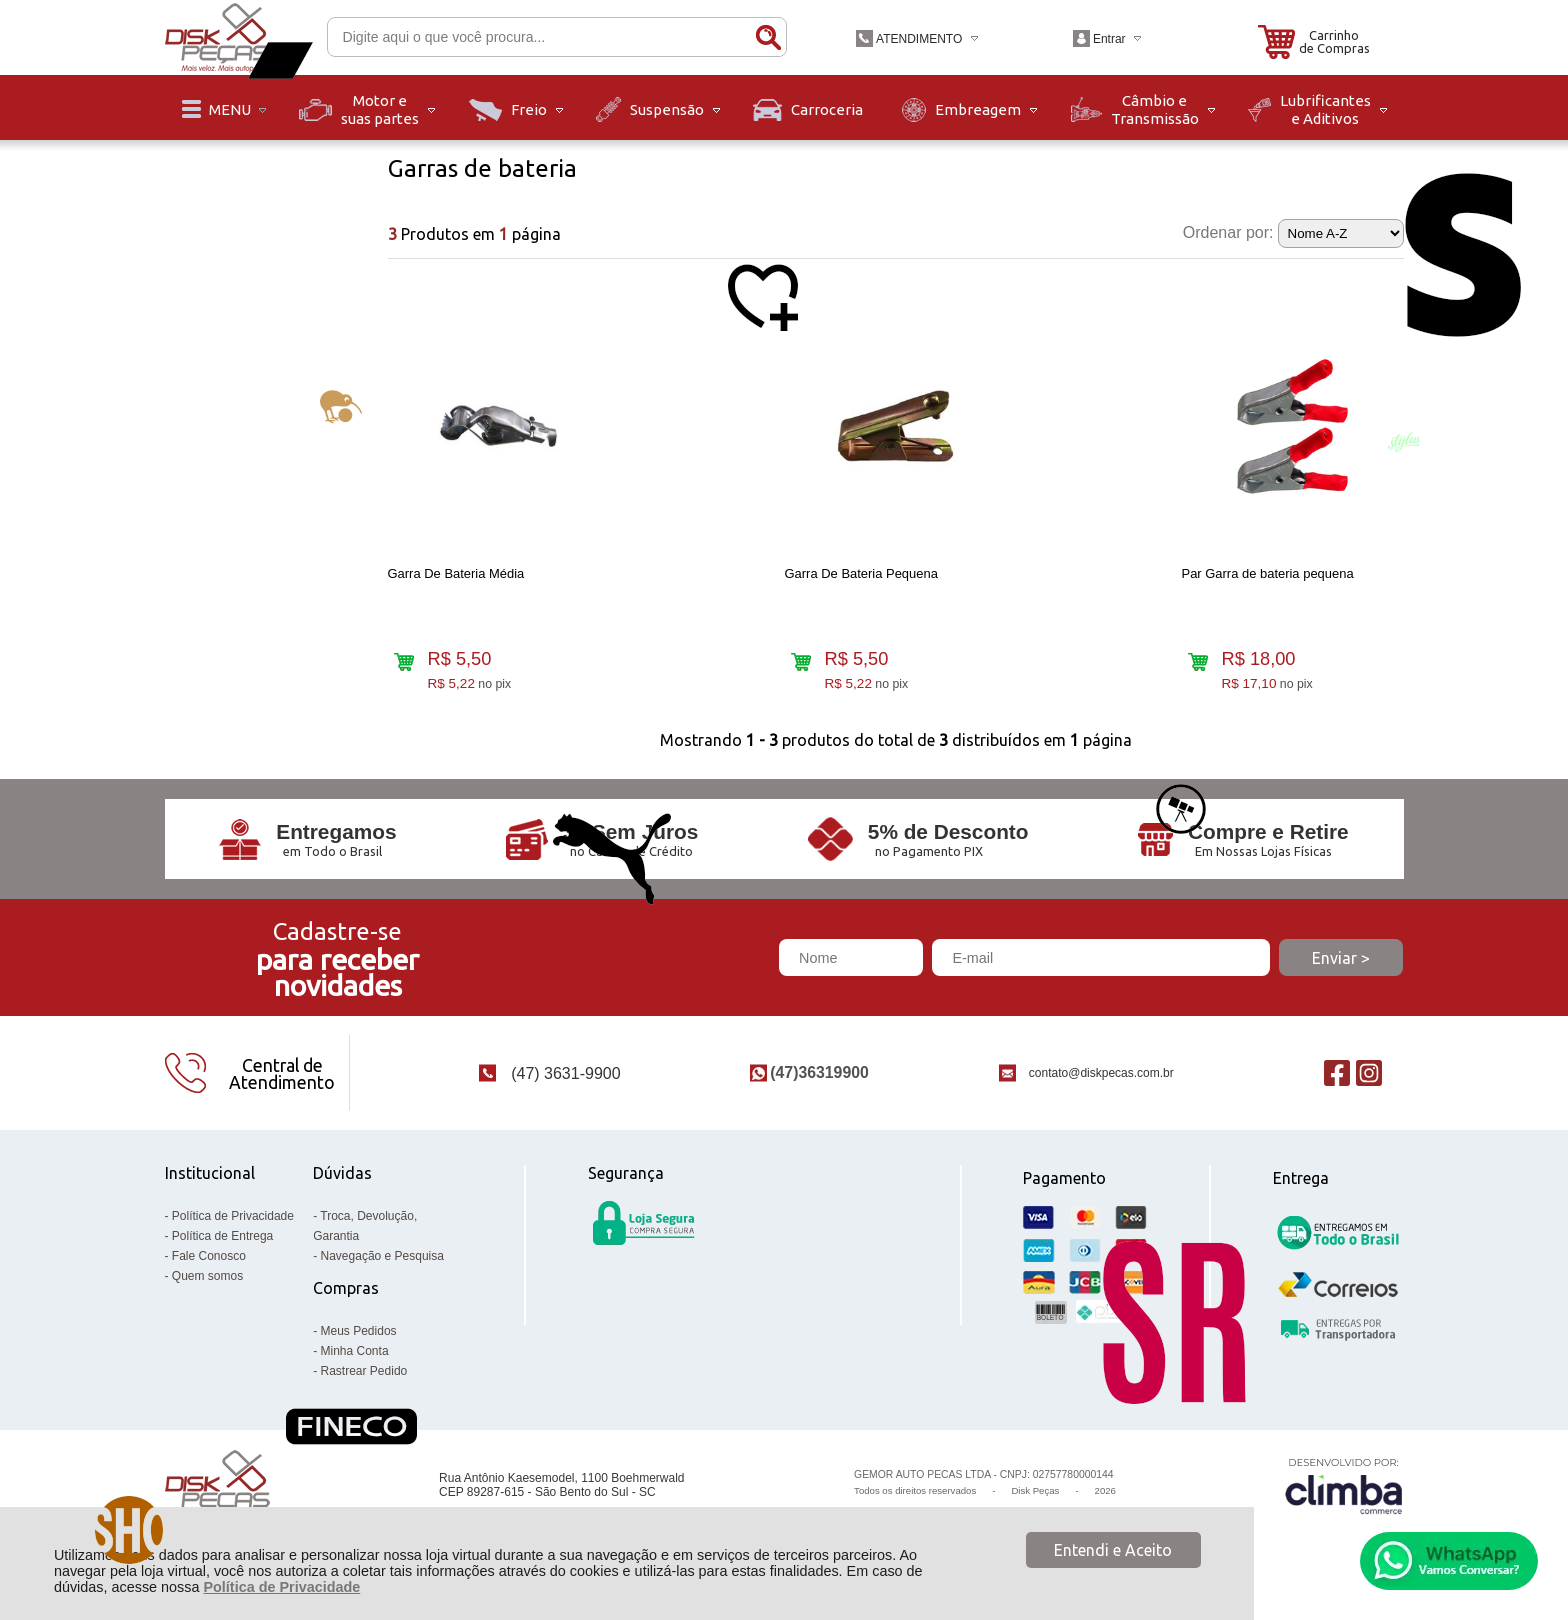  What do you see at coordinates (341, 407) in the screenshot?
I see `open the kiwix offline content reader` at bounding box center [341, 407].